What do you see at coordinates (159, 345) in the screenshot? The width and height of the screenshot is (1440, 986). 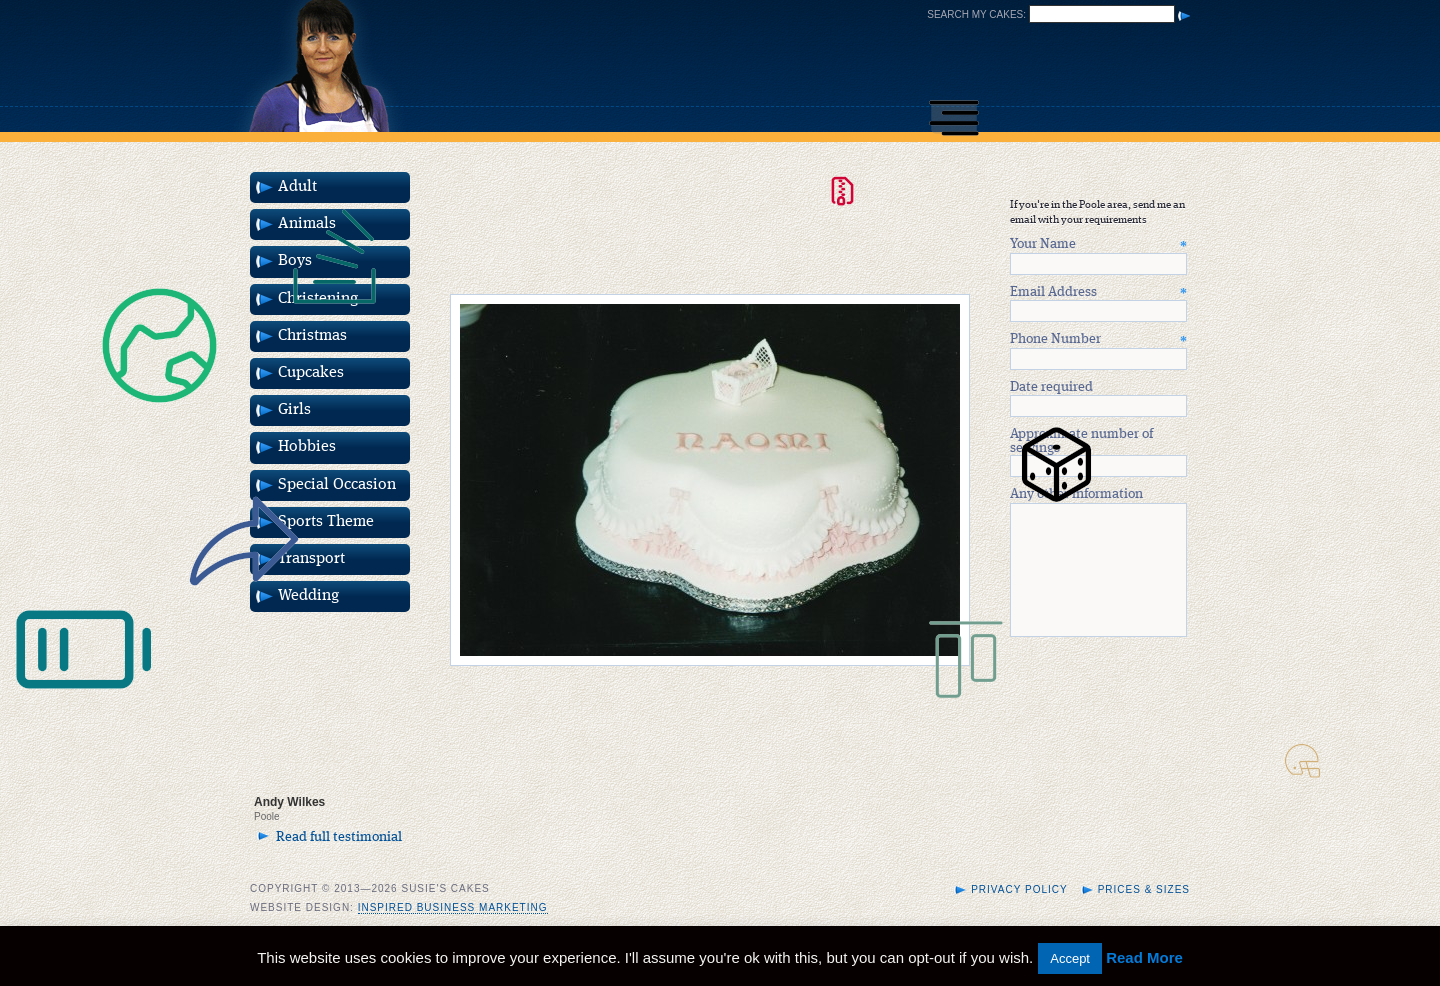 I see `switch to international or global settings` at bounding box center [159, 345].